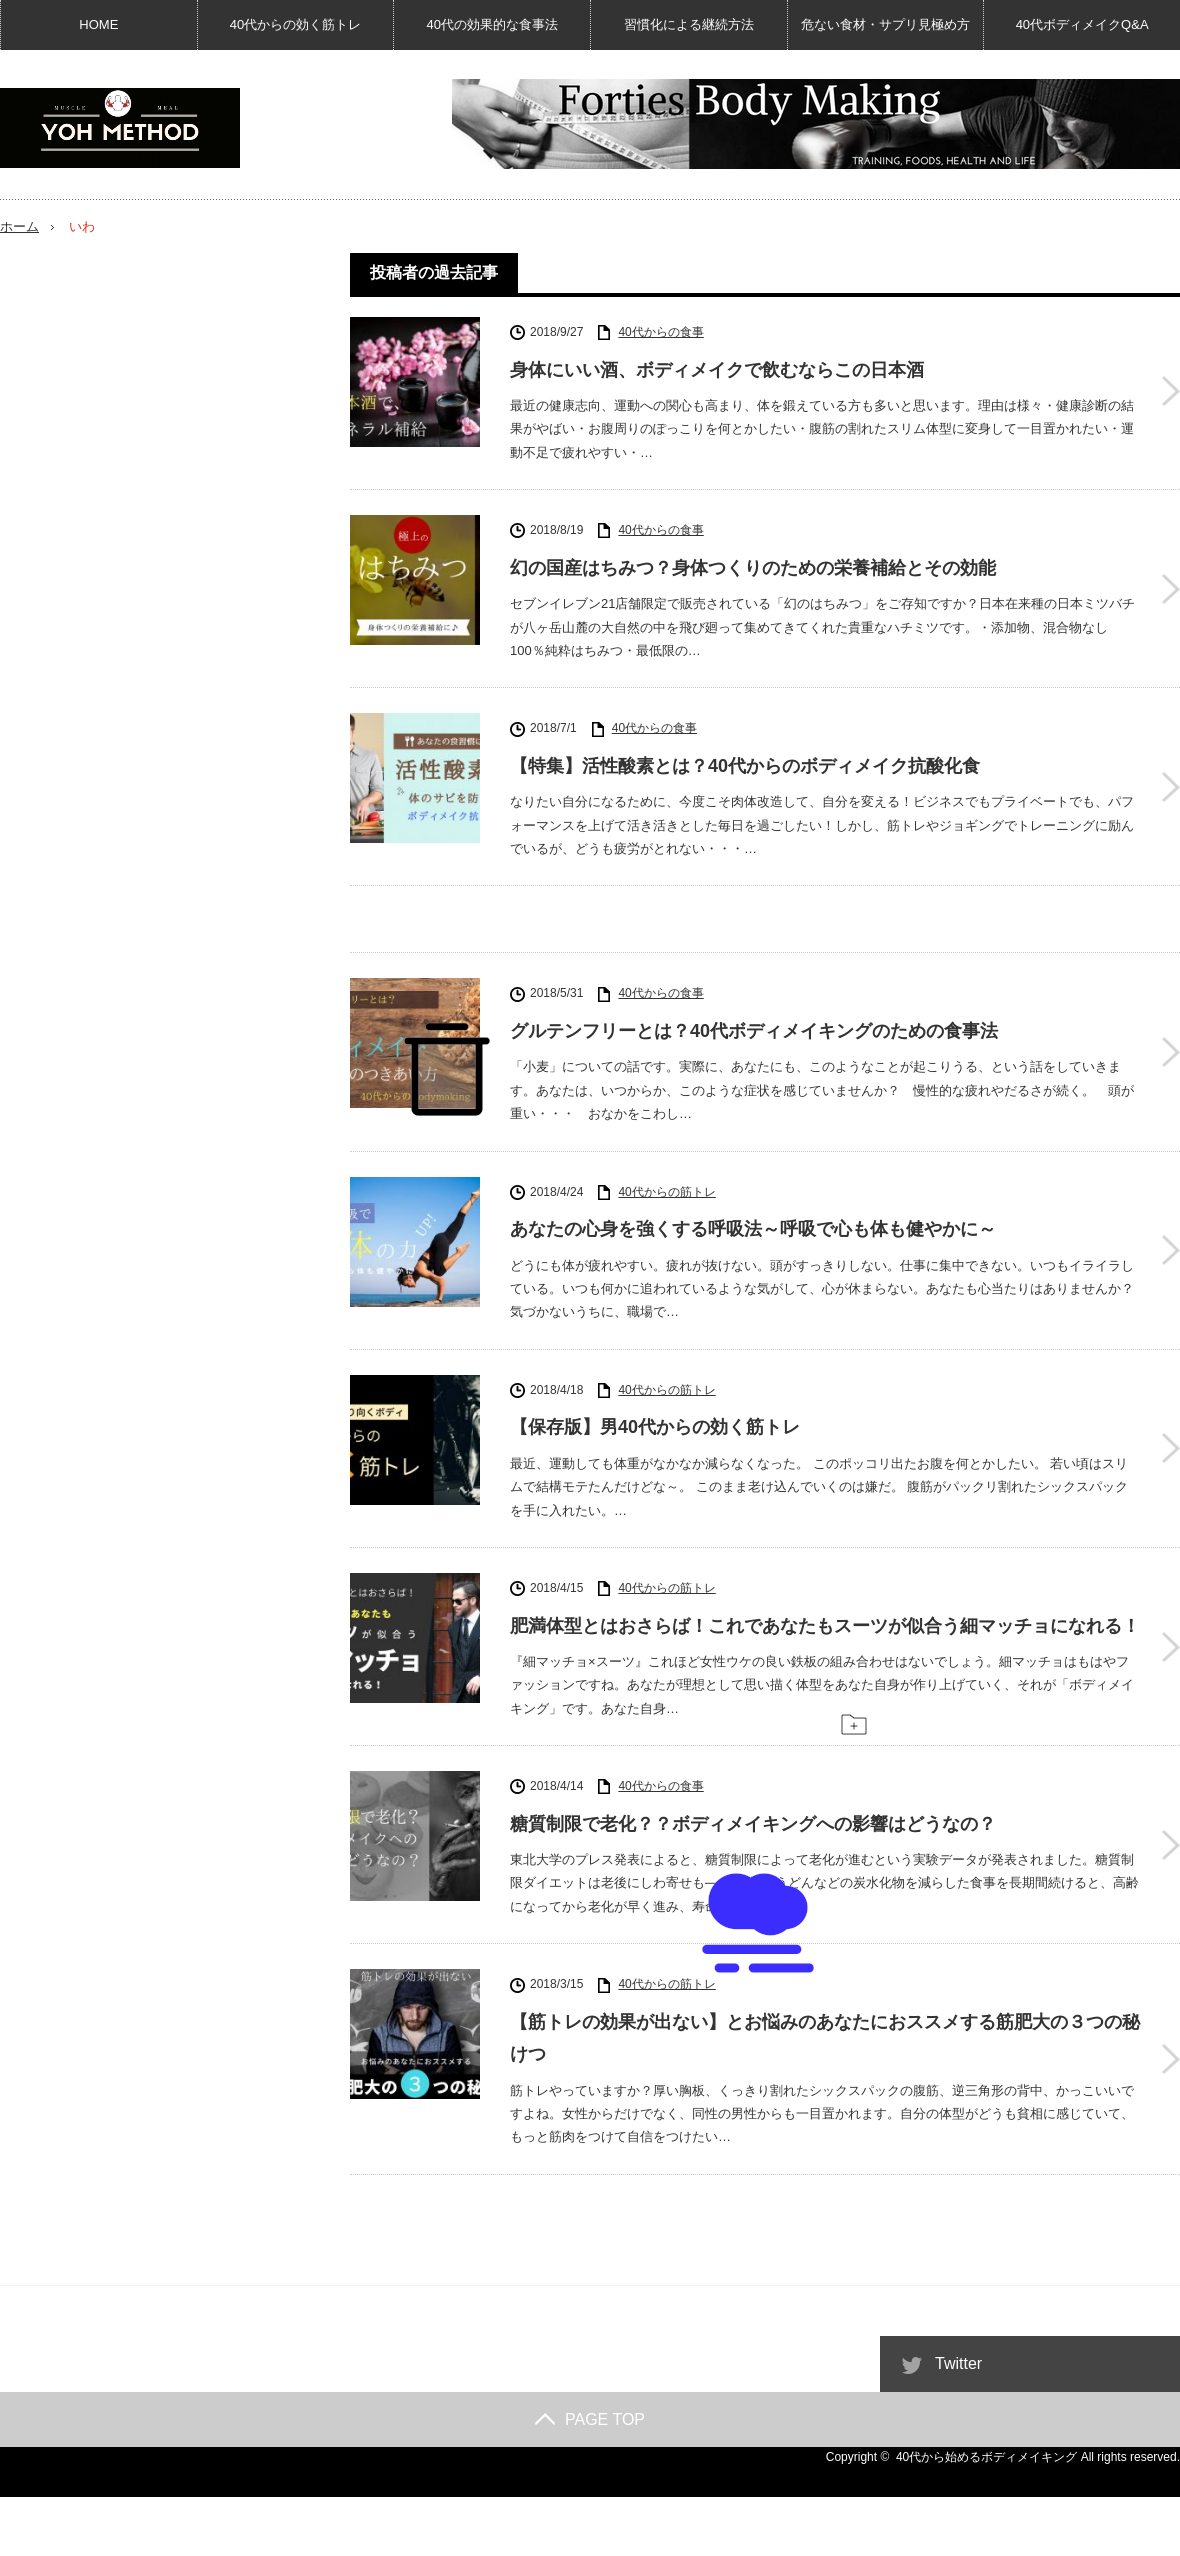 The width and height of the screenshot is (1180, 2556). Describe the element at coordinates (854, 1724) in the screenshot. I see `create a new folder` at that location.